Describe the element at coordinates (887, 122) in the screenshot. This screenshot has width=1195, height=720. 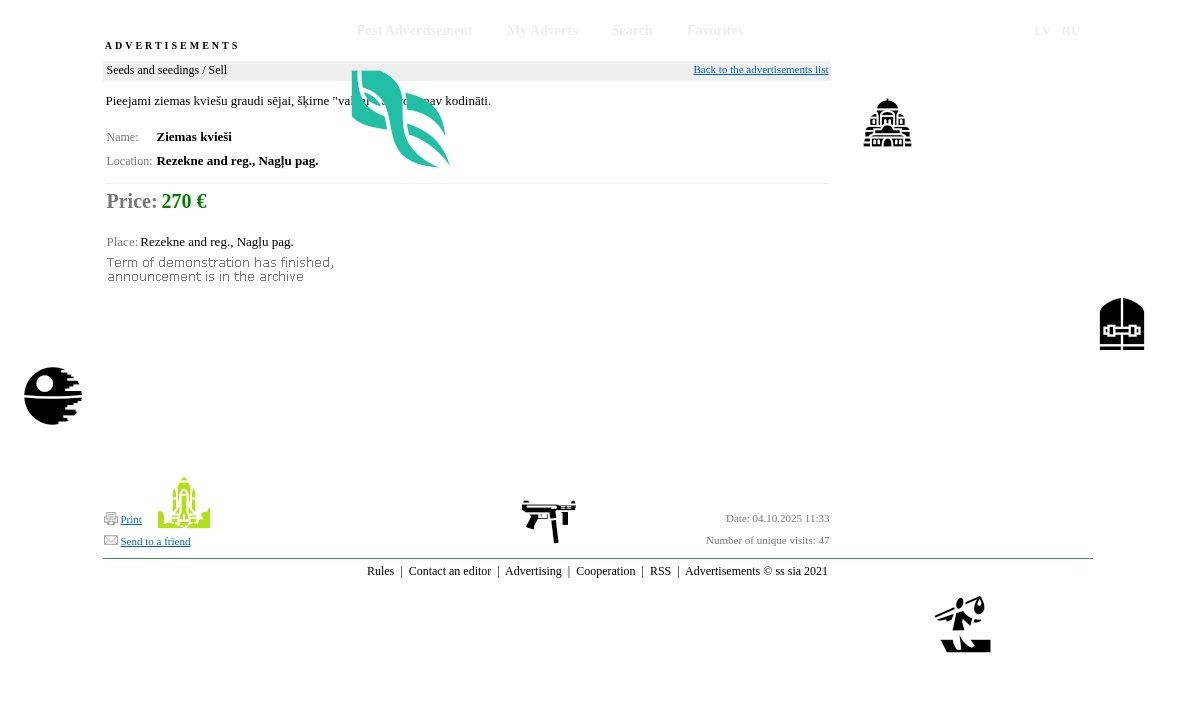
I see `view historical or religious landmarks` at that location.